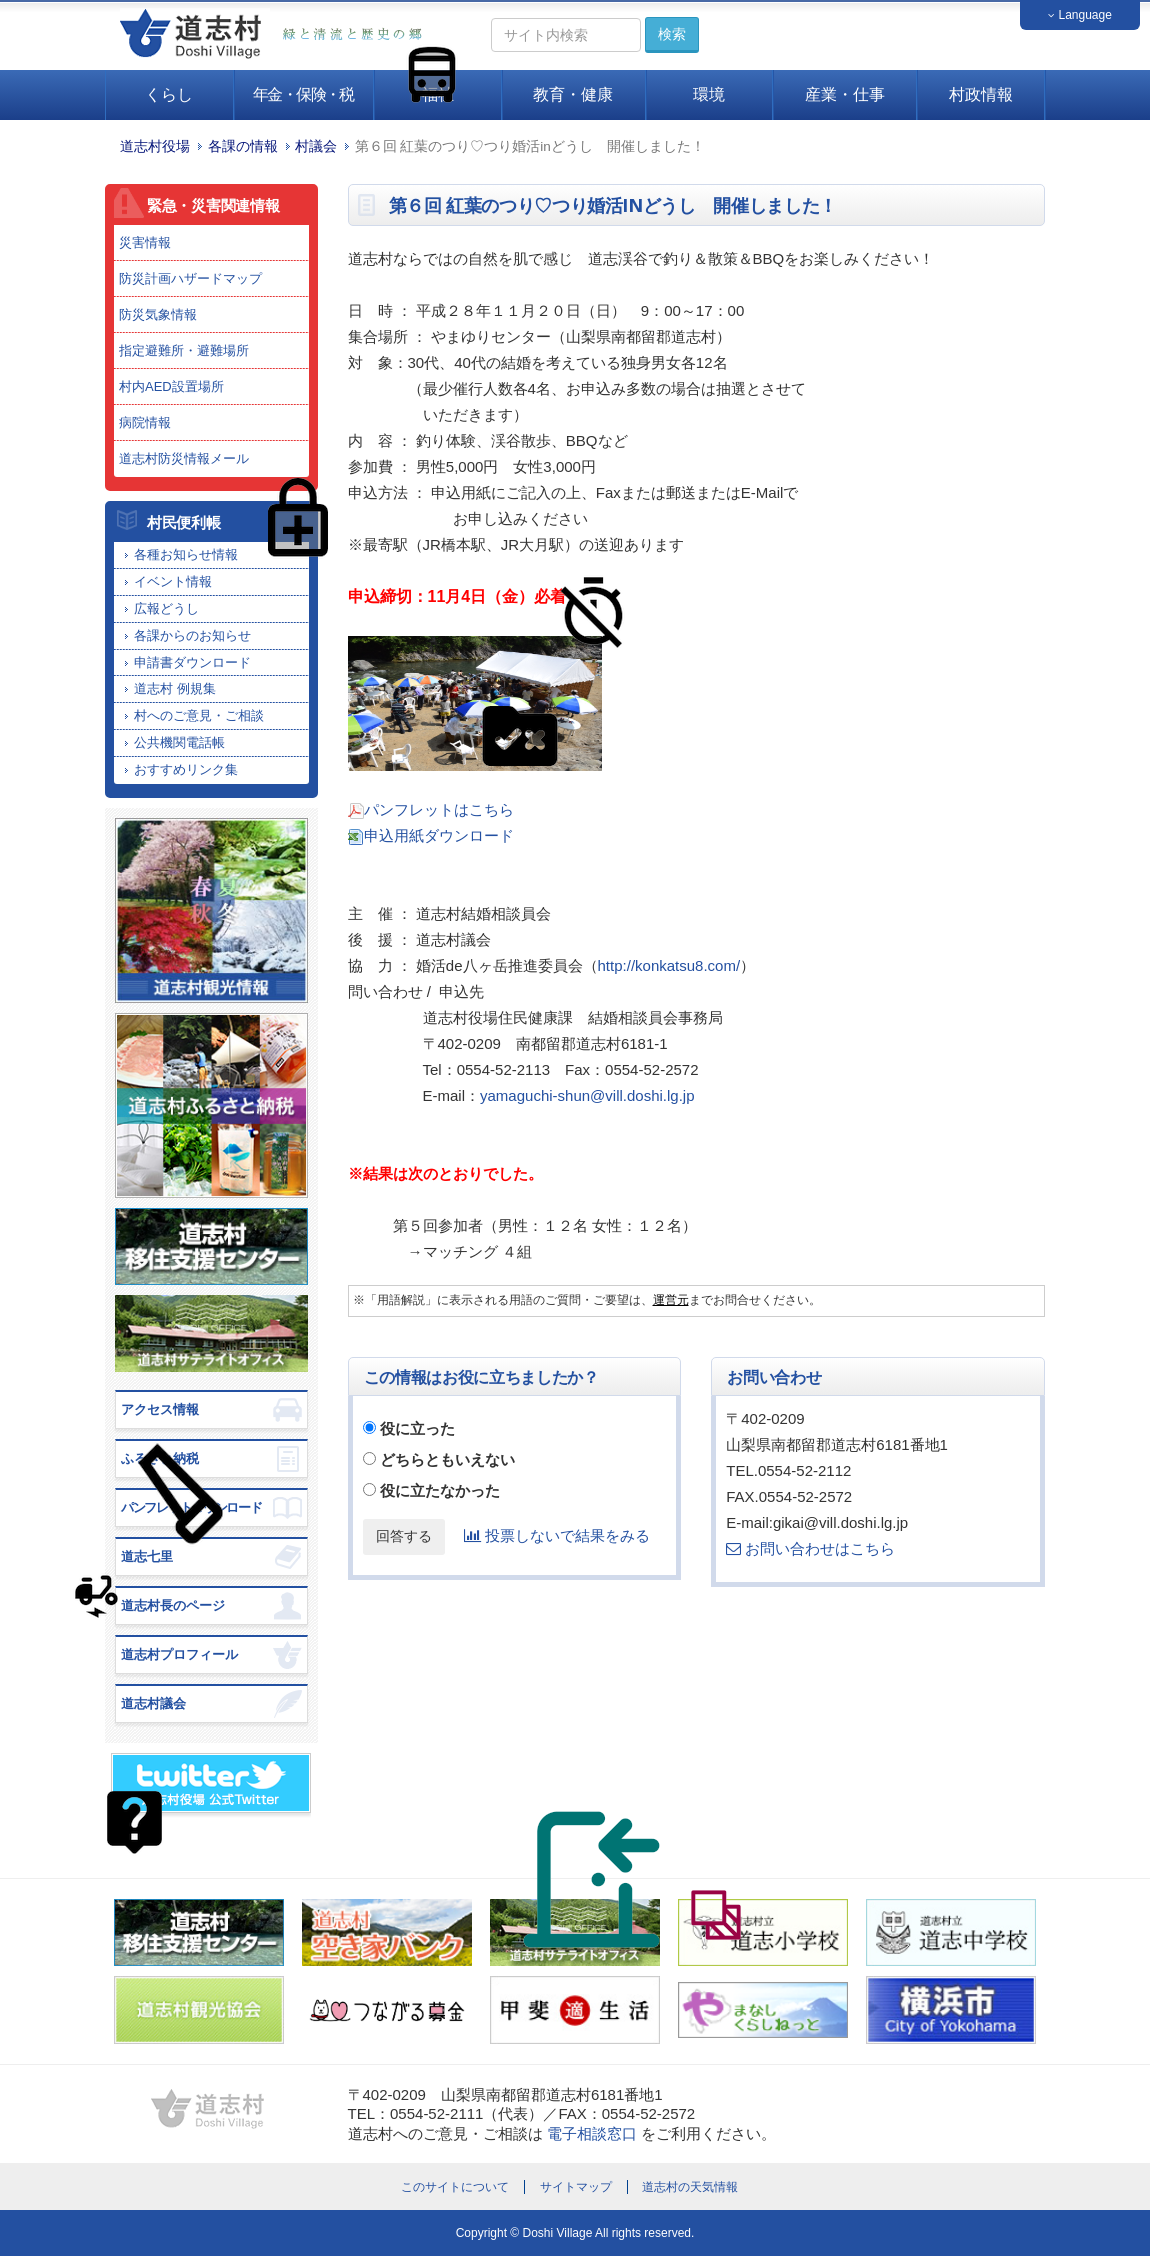  Describe the element at coordinates (96, 1594) in the screenshot. I see `select electric moped as transportation mode` at that location.